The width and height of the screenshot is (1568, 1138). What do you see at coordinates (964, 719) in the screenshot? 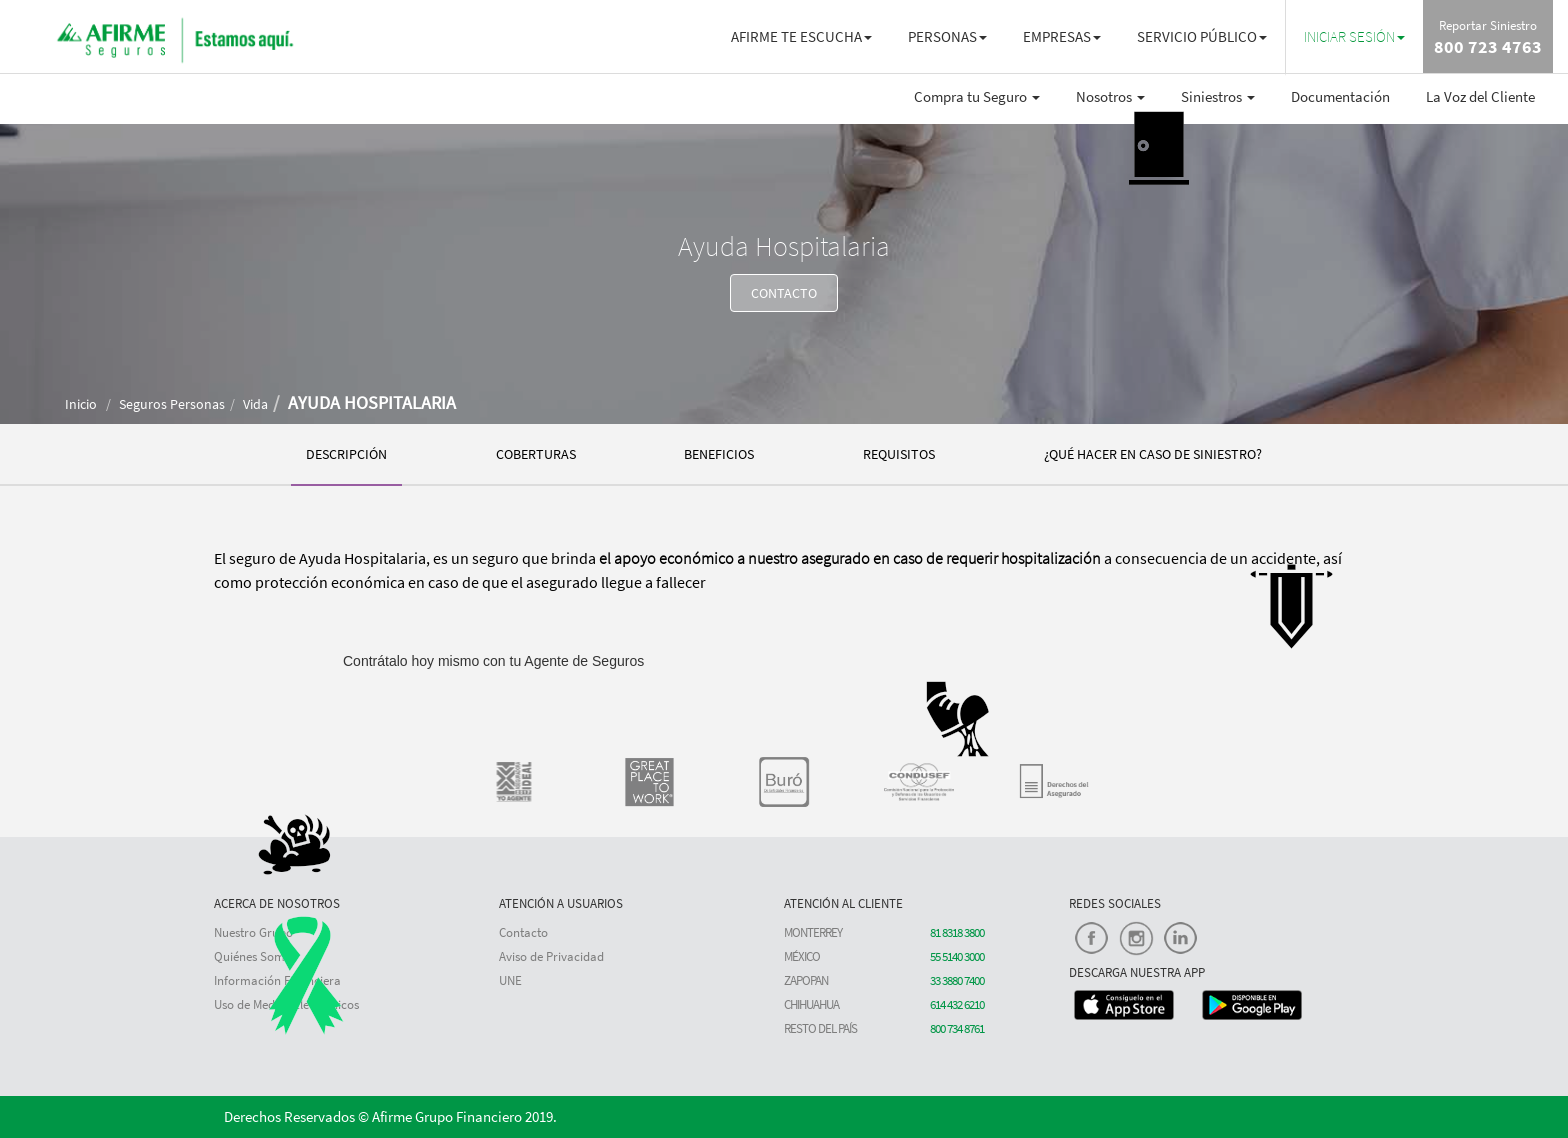
I see `indicates a sticky or slowed movement status effect` at bounding box center [964, 719].